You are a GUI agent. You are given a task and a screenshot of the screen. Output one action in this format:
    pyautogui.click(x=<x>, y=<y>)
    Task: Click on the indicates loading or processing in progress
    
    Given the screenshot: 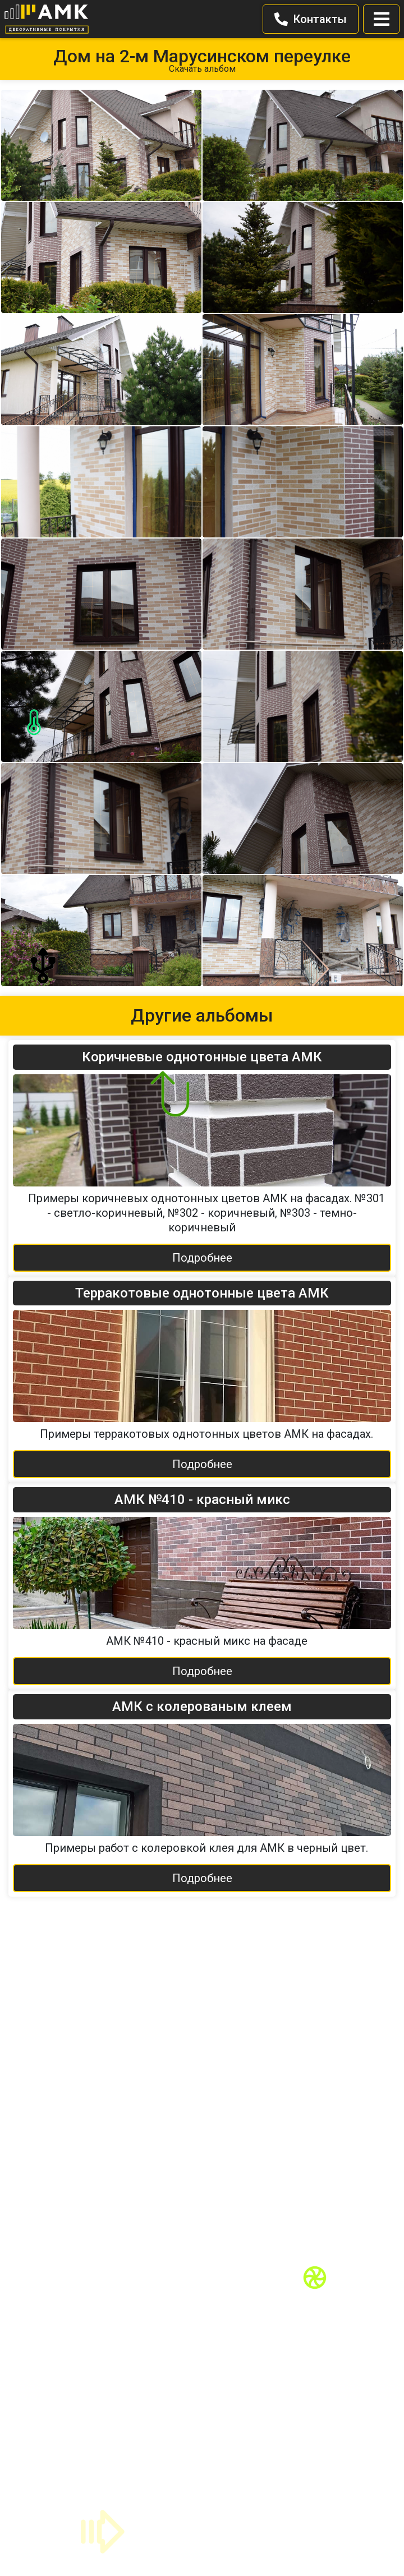 What is the action you would take?
    pyautogui.click(x=315, y=2278)
    